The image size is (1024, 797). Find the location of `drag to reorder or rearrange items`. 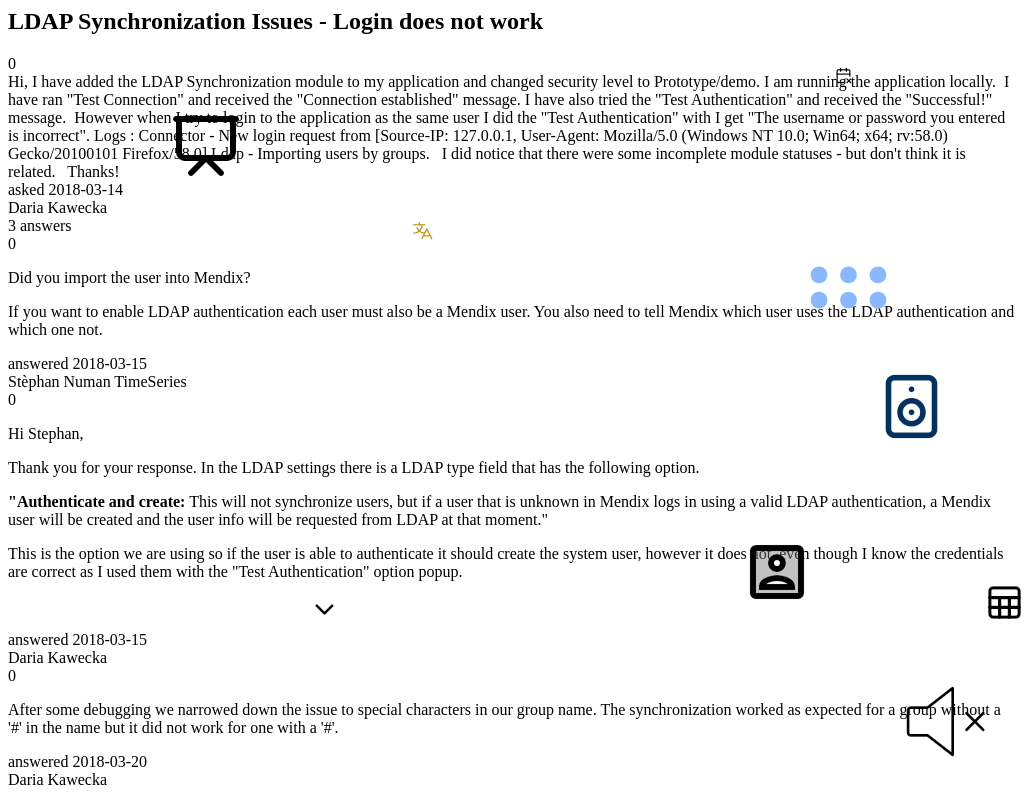

drag to reorder or rearrange items is located at coordinates (848, 287).